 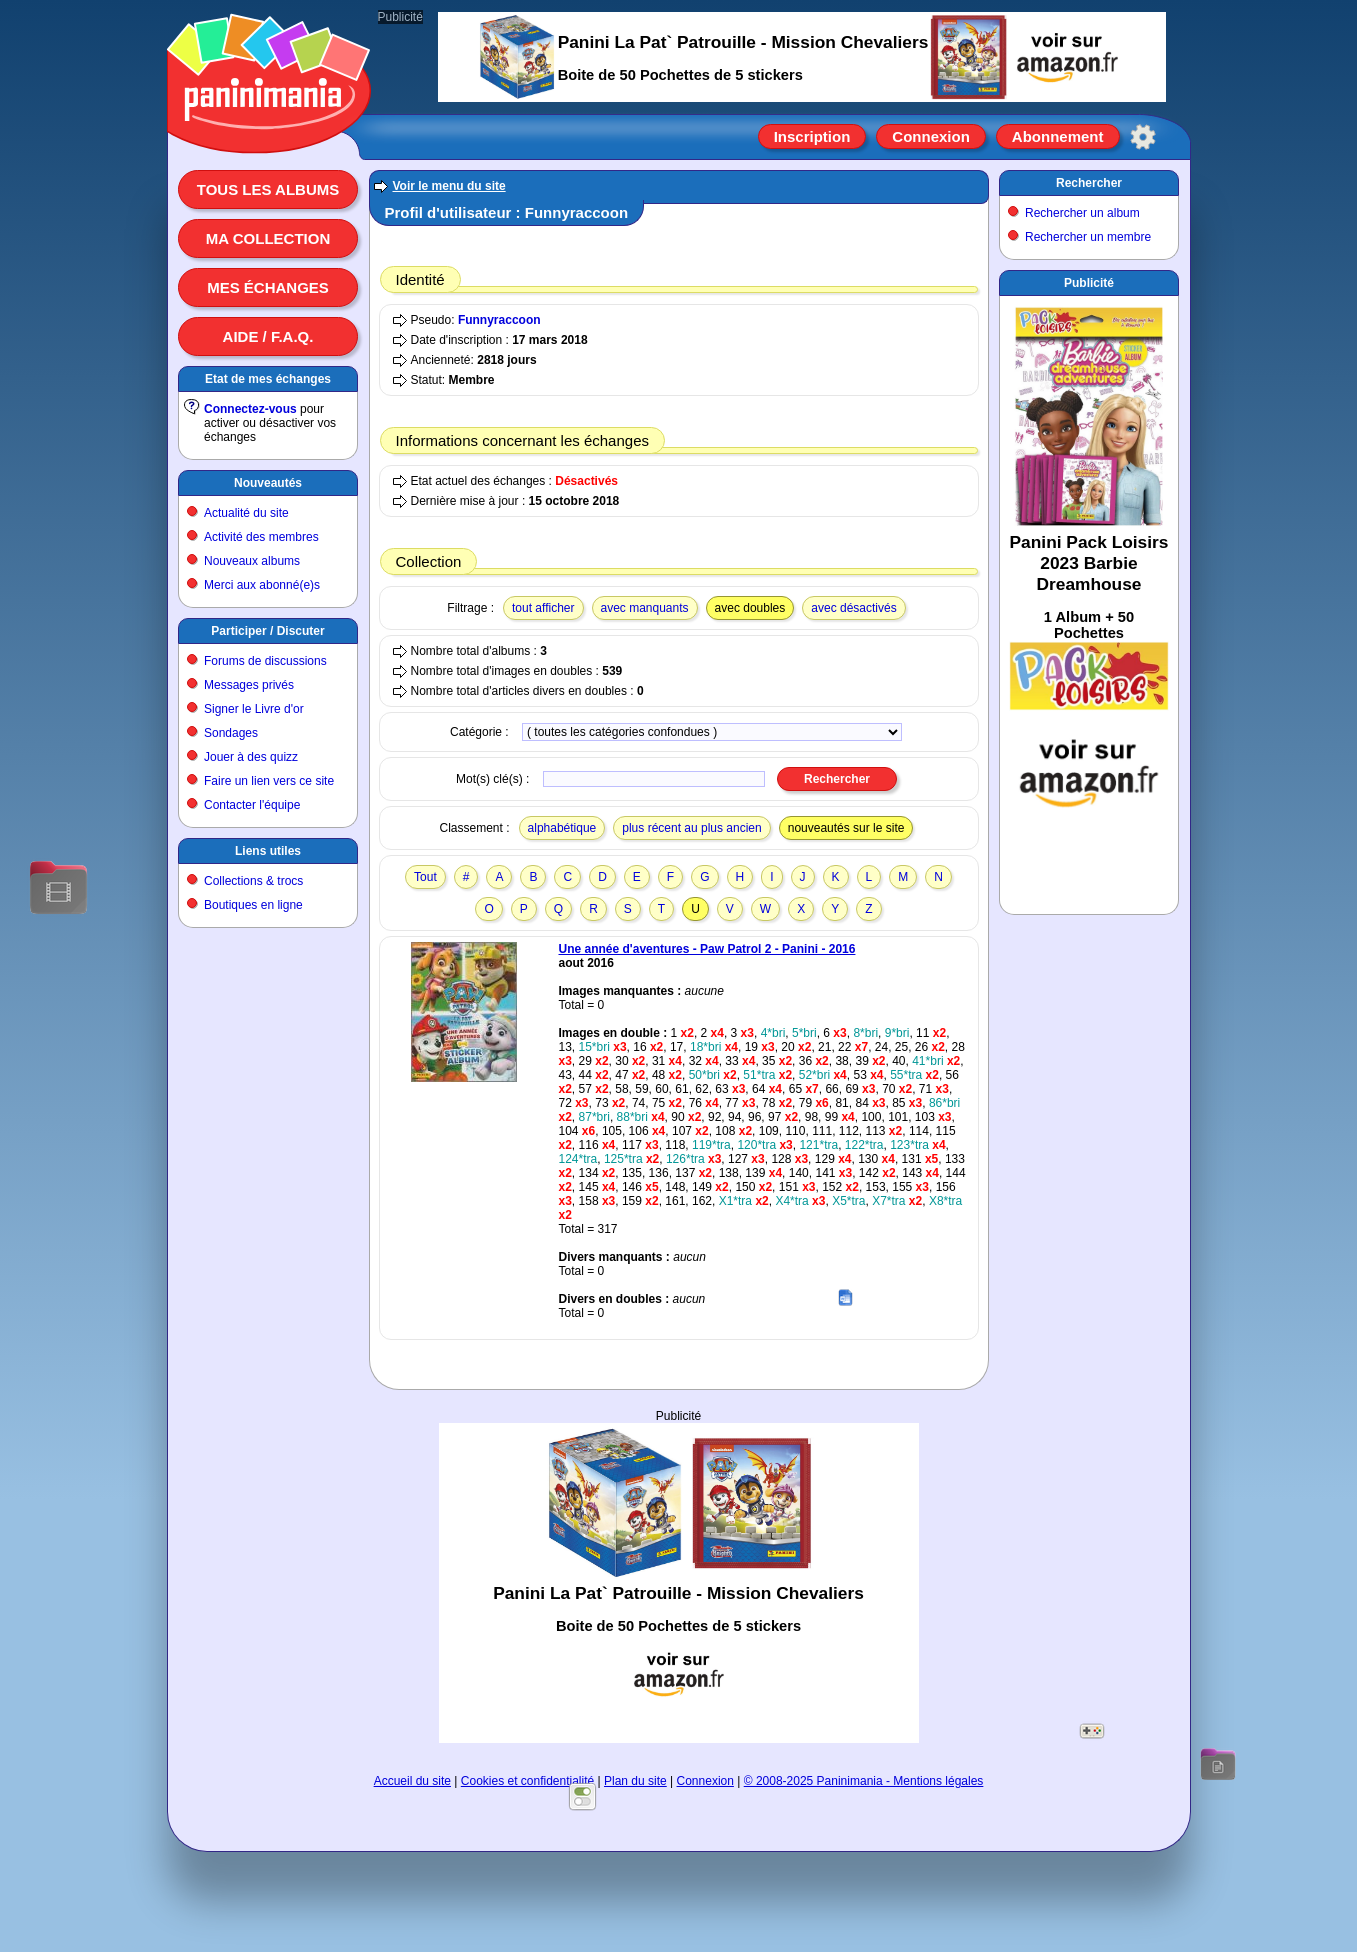 I want to click on open a Microsoft Word document, so click(x=845, y=1297).